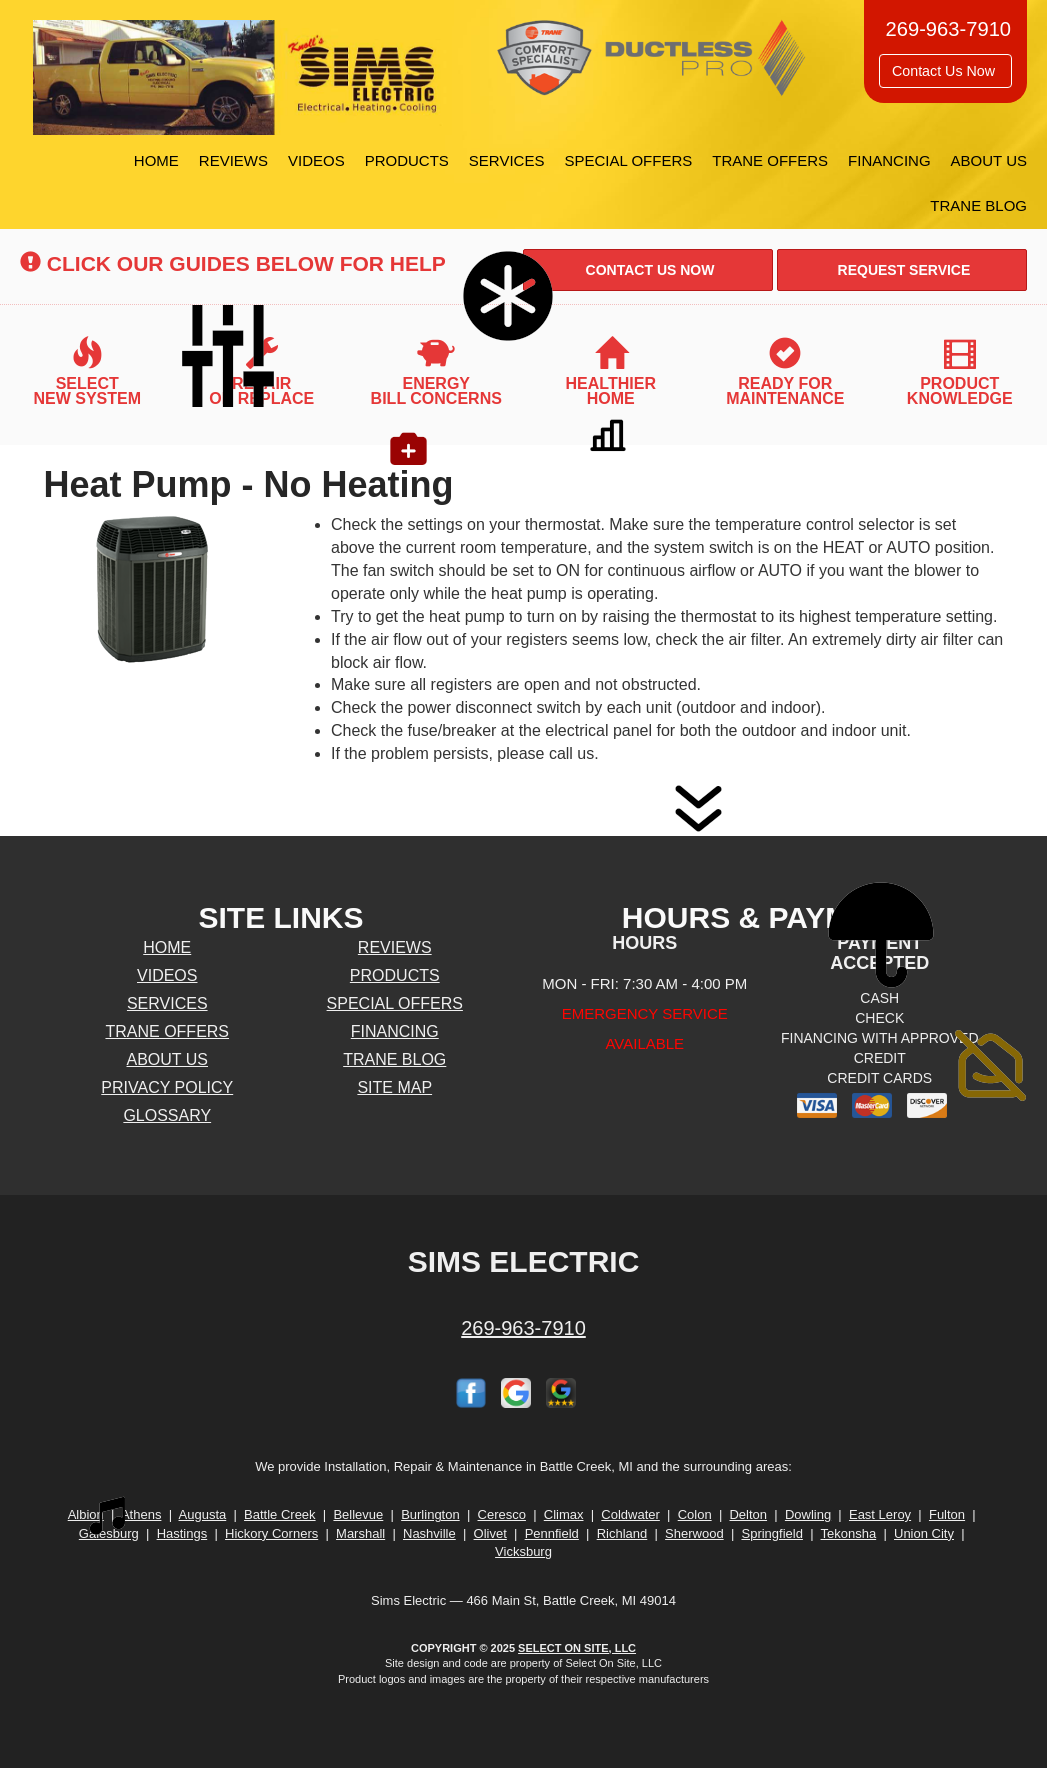 Image resolution: width=1047 pixels, height=1768 pixels. I want to click on view analytics or statistics, so click(608, 436).